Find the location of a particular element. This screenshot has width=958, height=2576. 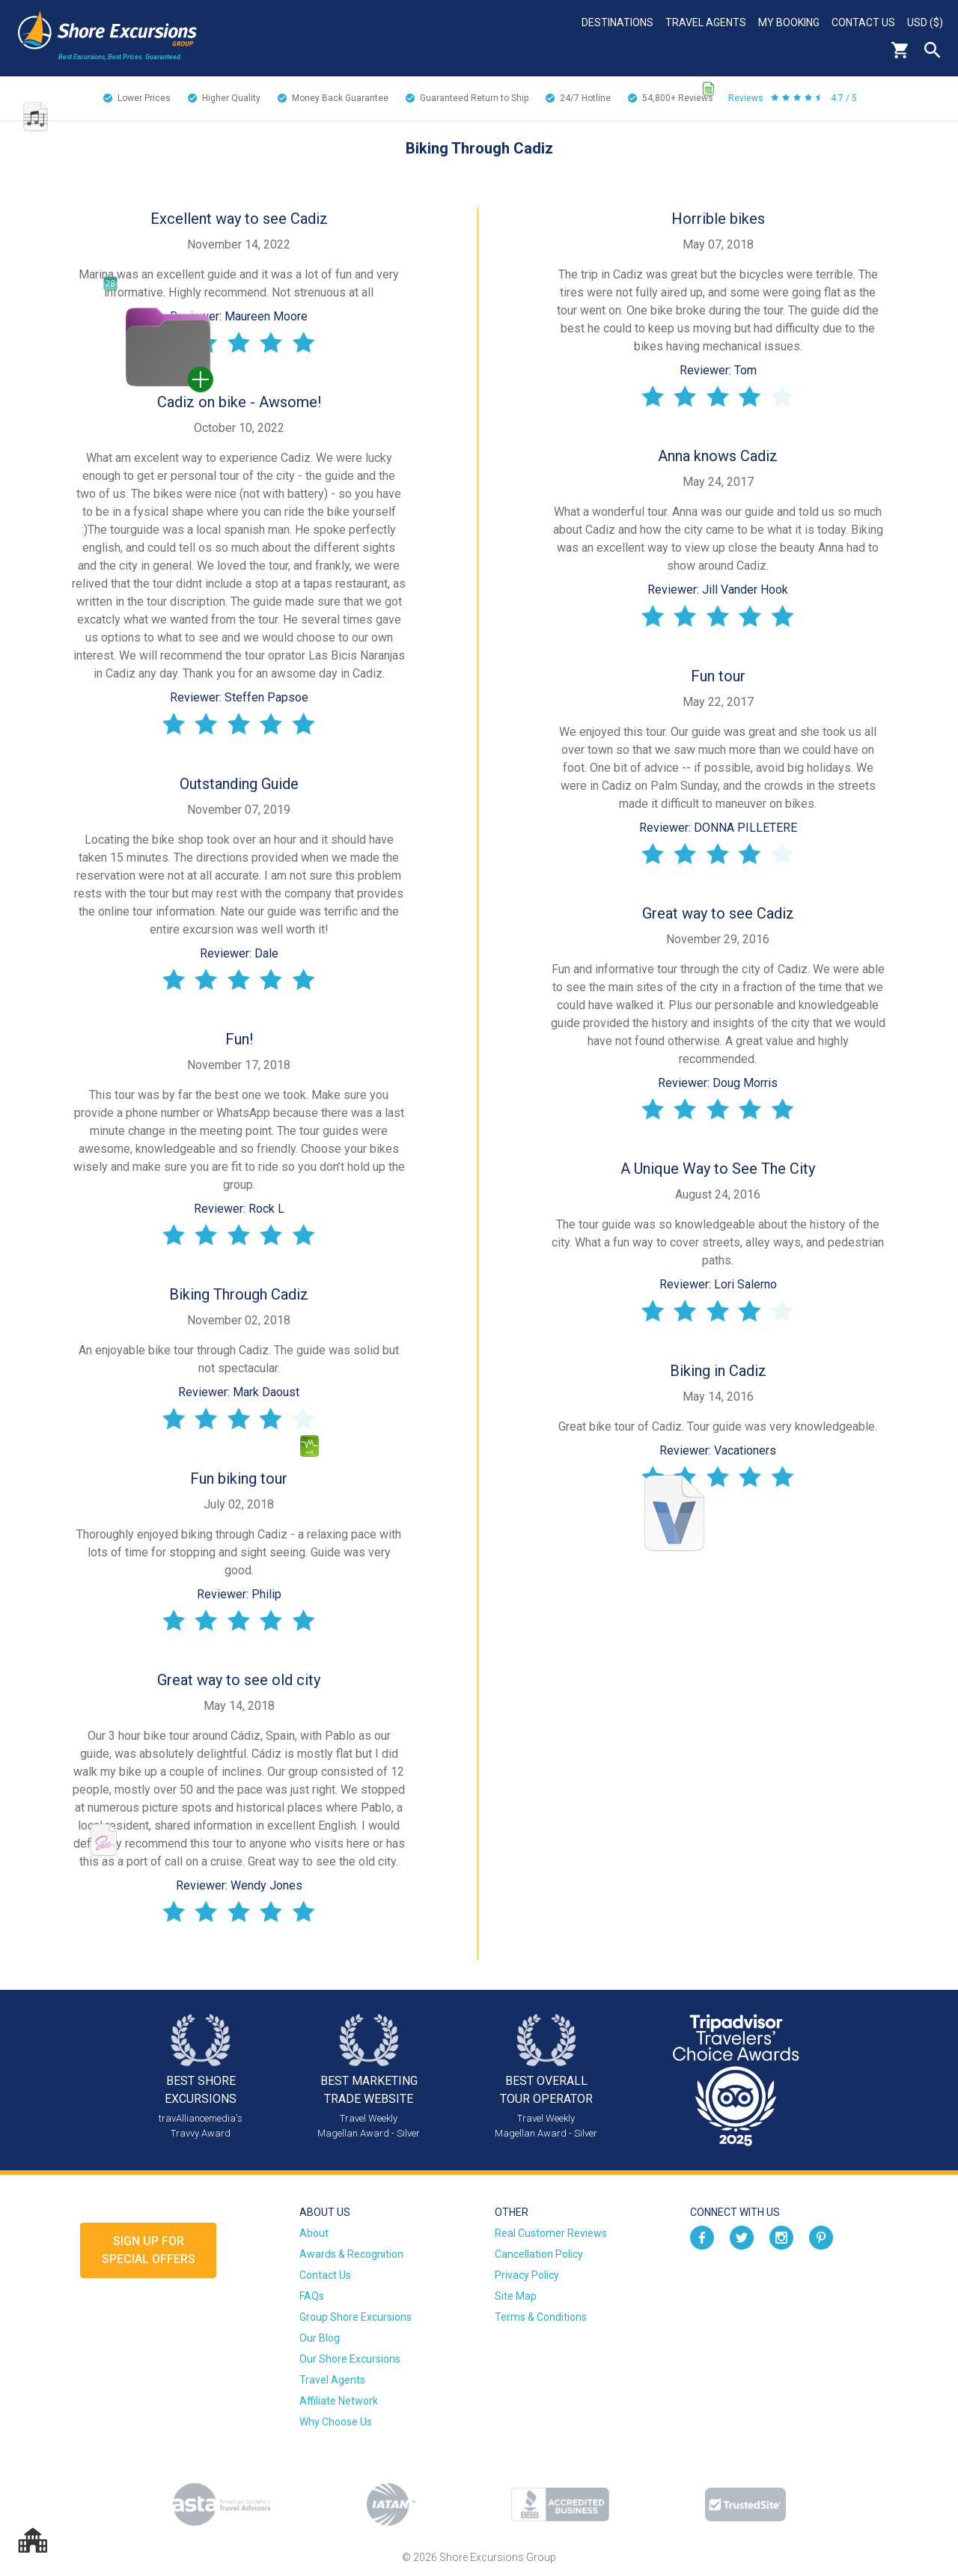

create a new folder is located at coordinates (168, 347).